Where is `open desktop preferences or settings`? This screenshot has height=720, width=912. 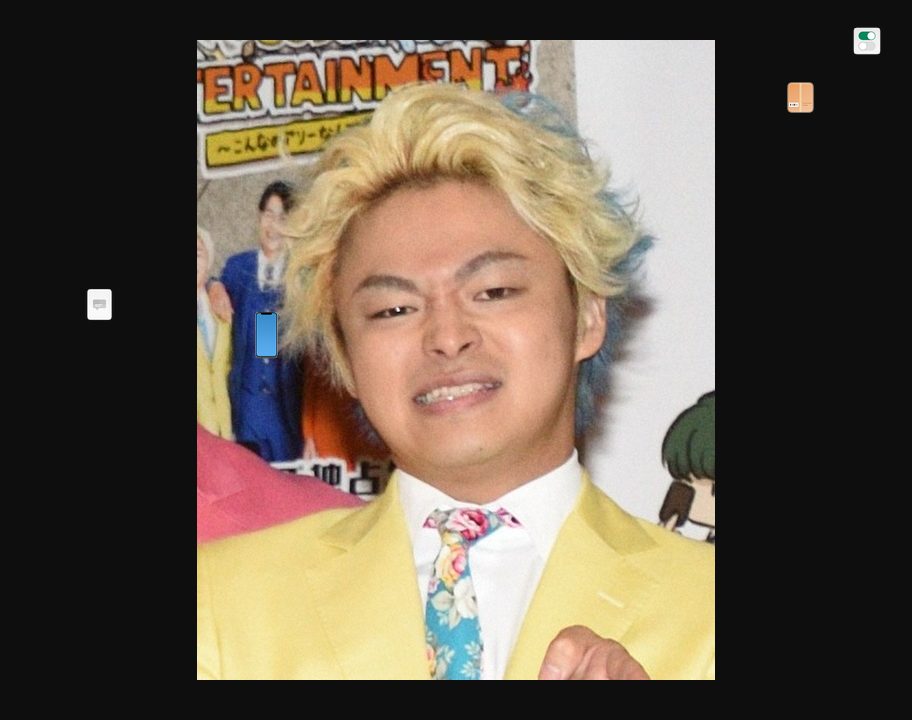 open desktop preferences or settings is located at coordinates (867, 41).